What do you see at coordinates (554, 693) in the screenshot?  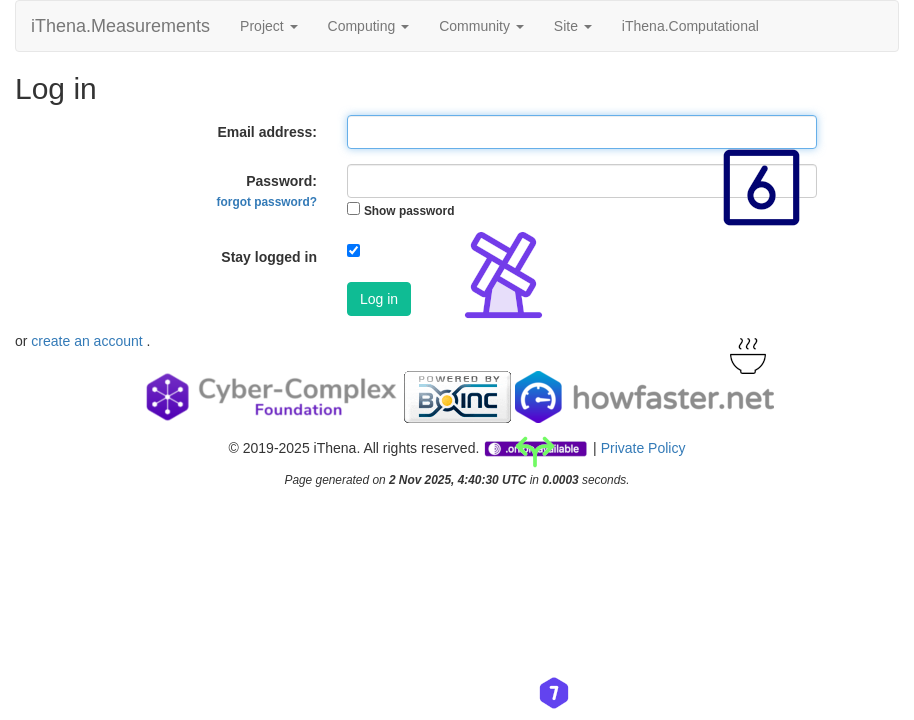 I see `indicates step 7 in a multi-step process` at bounding box center [554, 693].